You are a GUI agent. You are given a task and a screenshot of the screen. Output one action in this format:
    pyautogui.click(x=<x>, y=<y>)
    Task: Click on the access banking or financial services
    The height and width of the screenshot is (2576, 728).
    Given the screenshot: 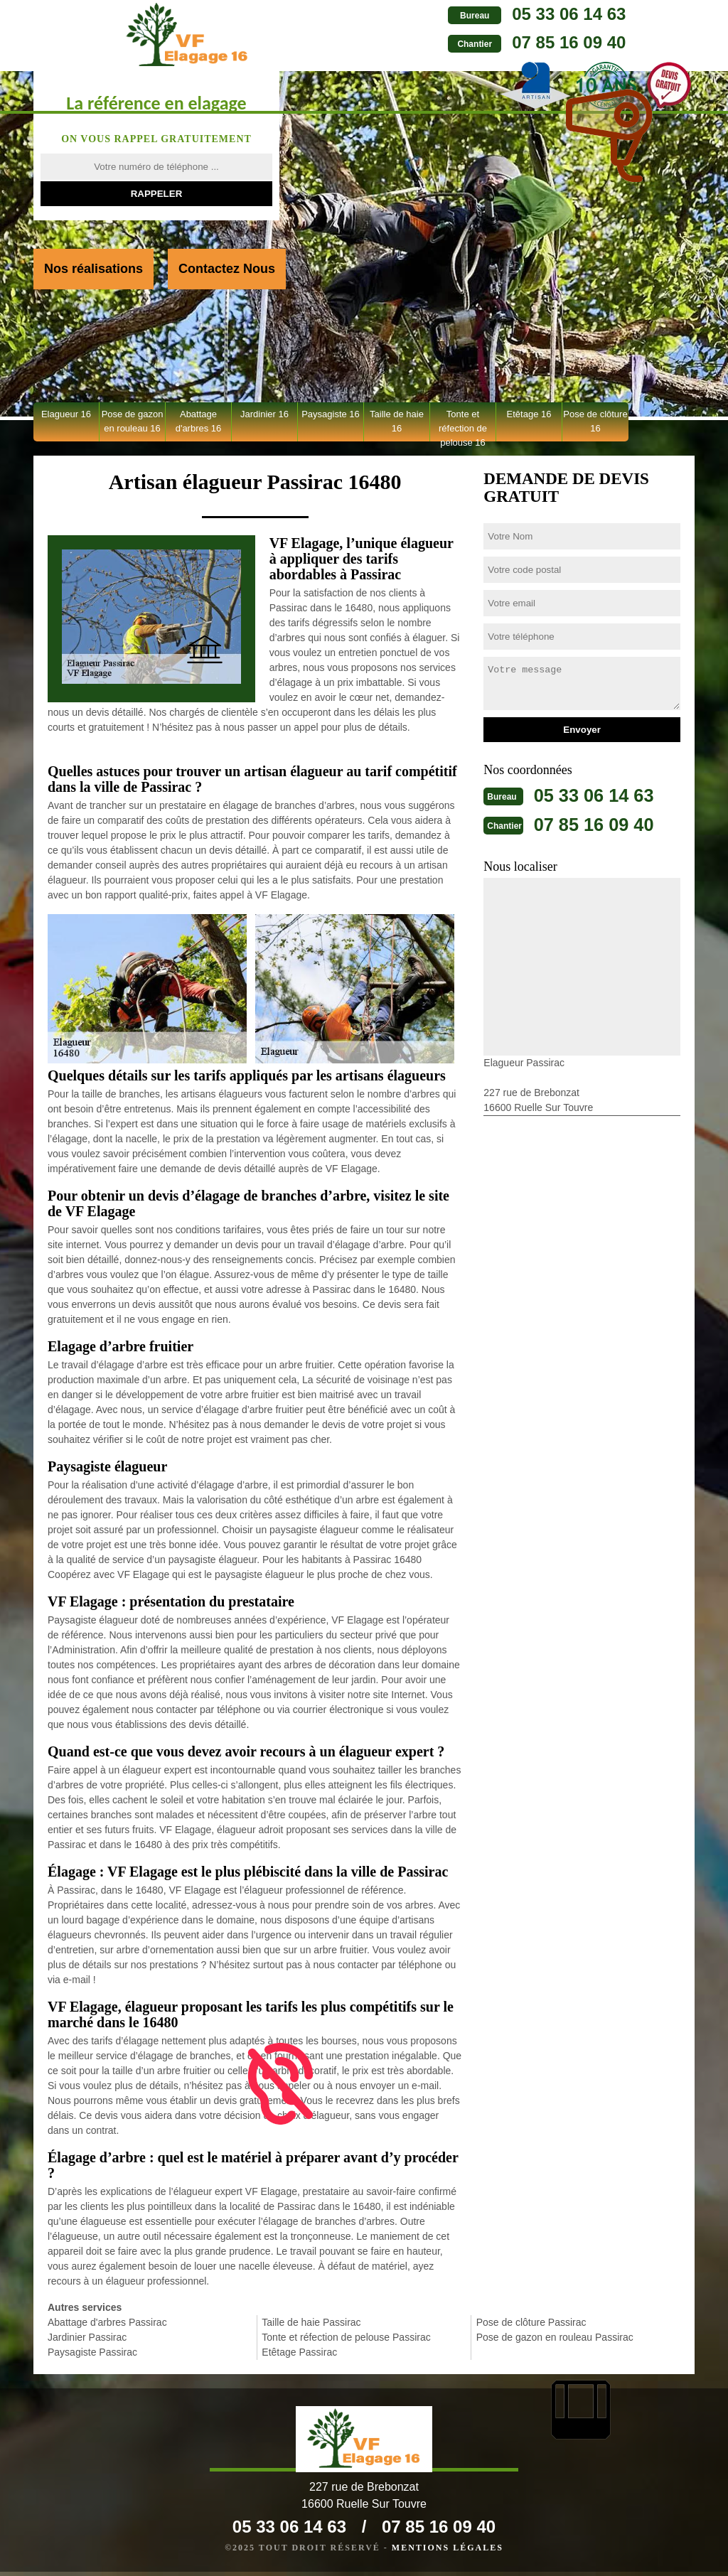 What is the action you would take?
    pyautogui.click(x=205, y=650)
    